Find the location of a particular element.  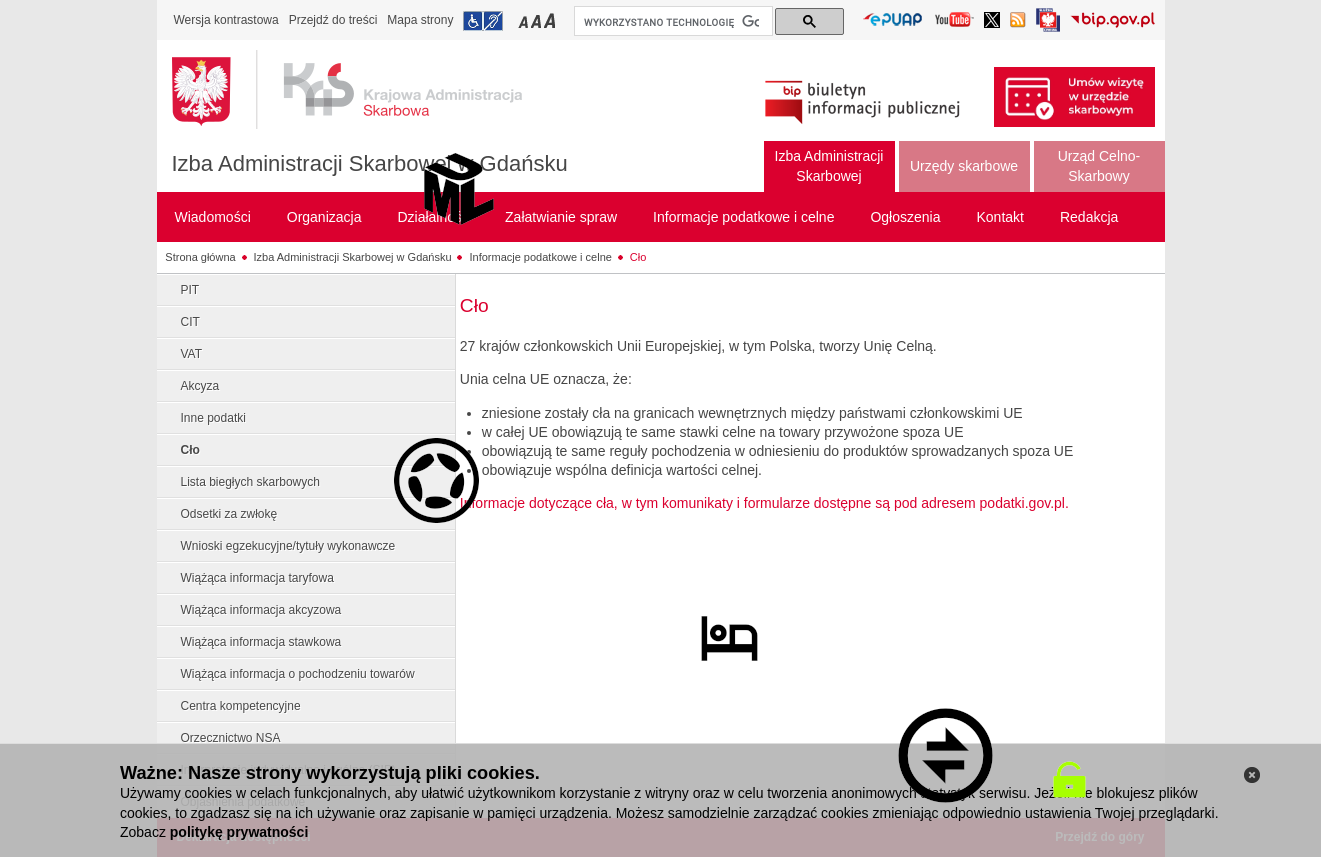

unlock a secured item or account is located at coordinates (1069, 779).